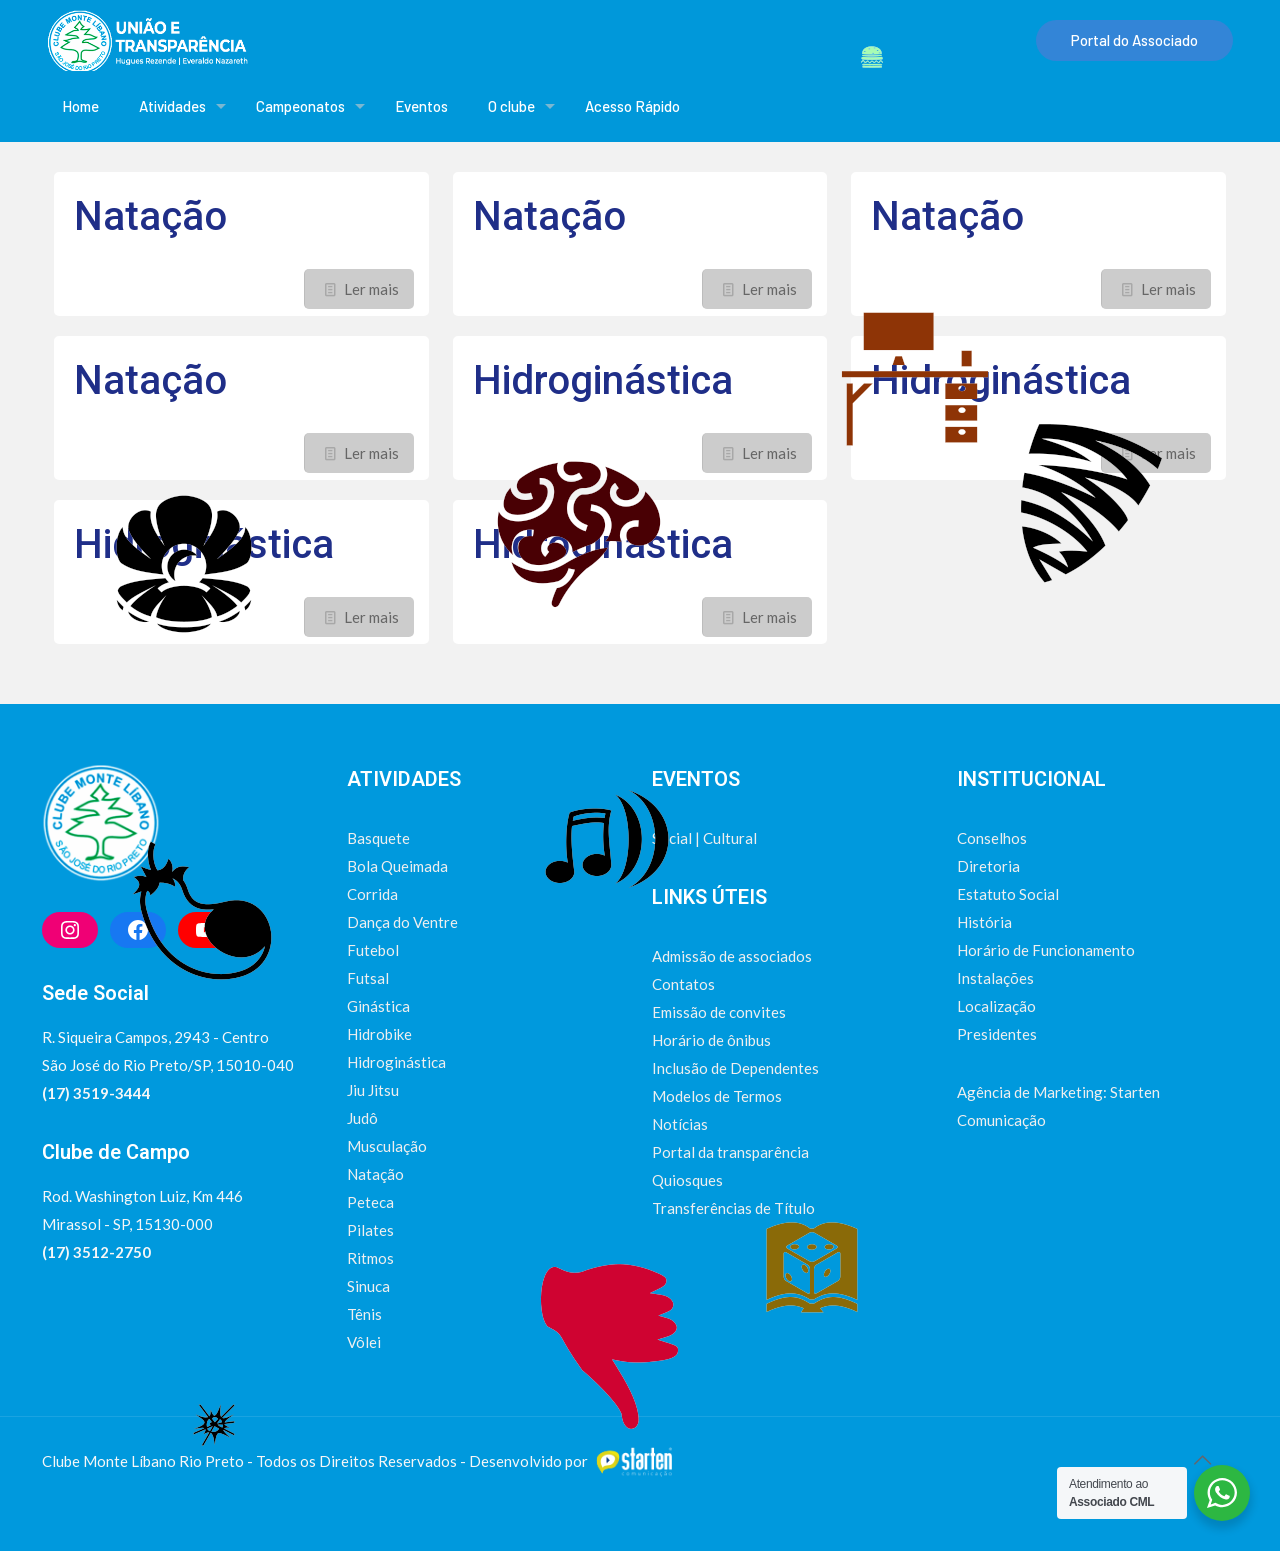 The height and width of the screenshot is (1551, 1280). What do you see at coordinates (609, 1346) in the screenshot?
I see `dislike or downvote content` at bounding box center [609, 1346].